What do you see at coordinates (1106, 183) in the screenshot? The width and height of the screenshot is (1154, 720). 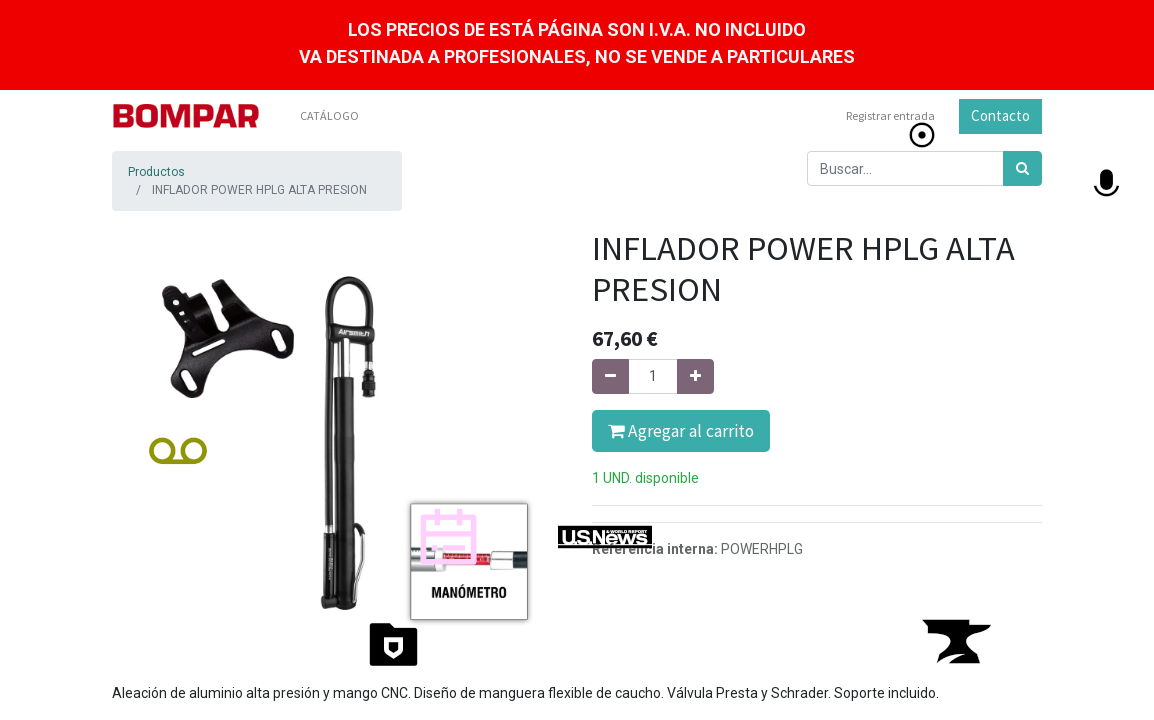 I see `tap to start voice recording` at bounding box center [1106, 183].